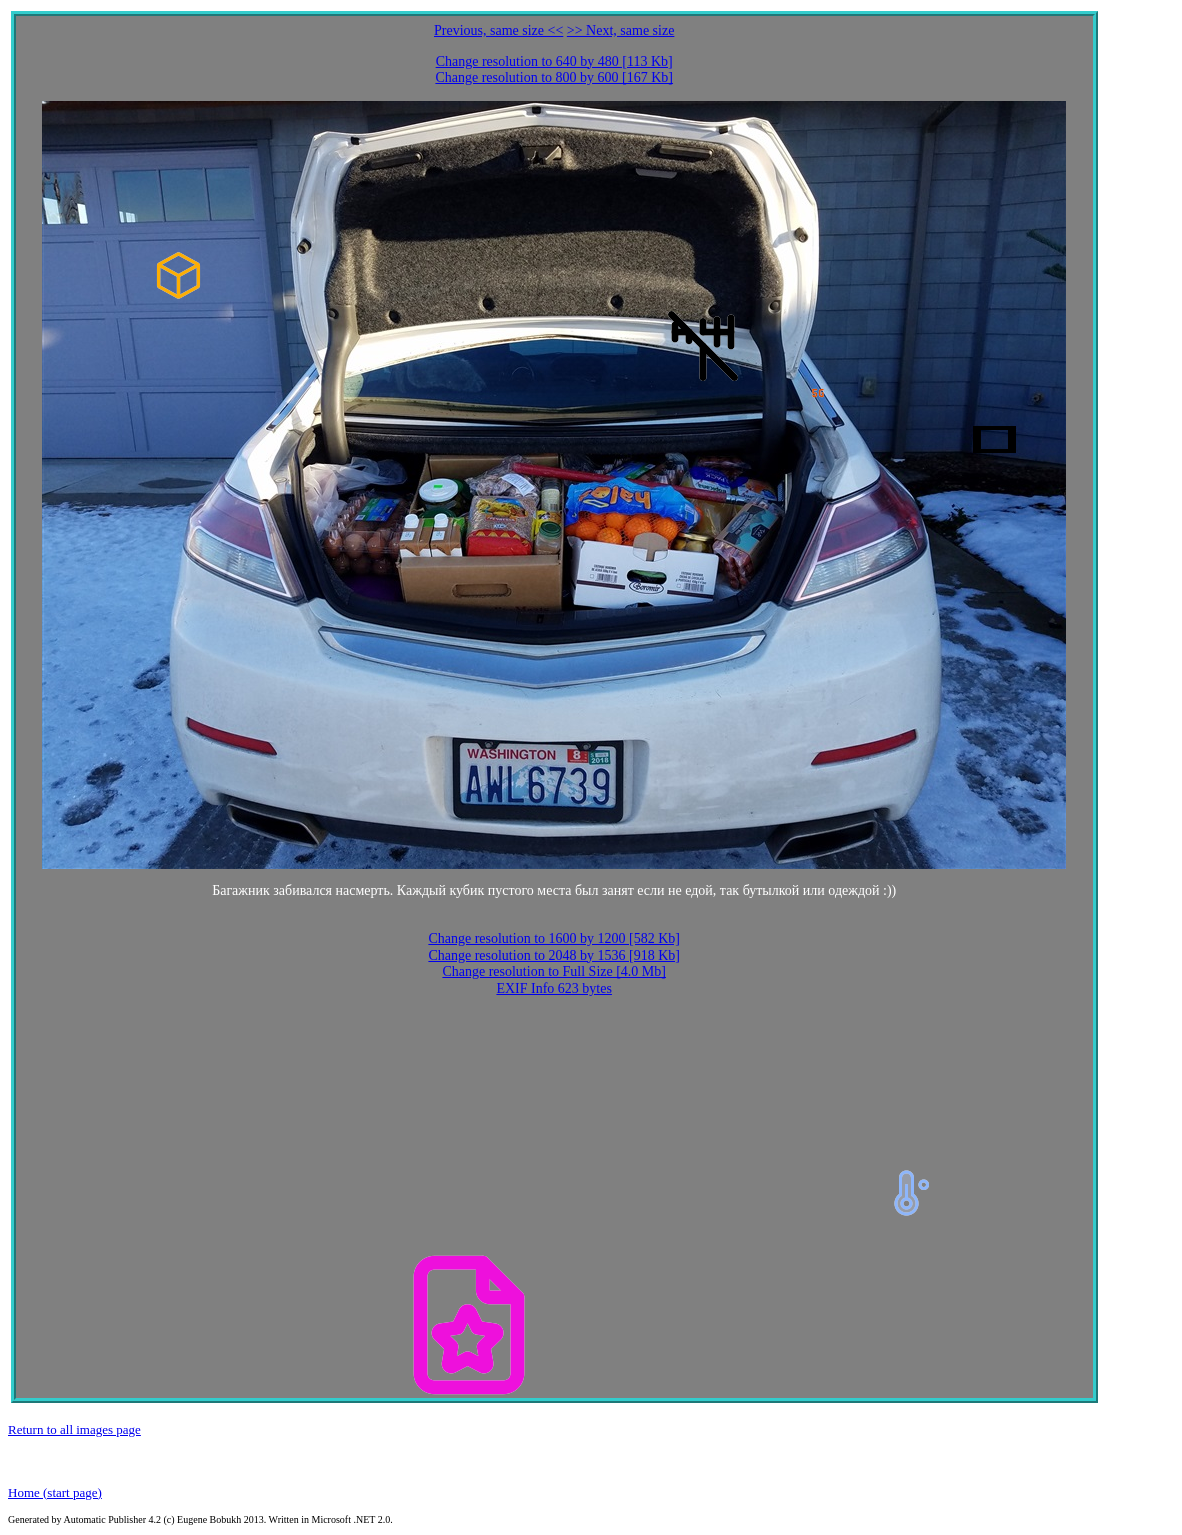 The image size is (1182, 1535). I want to click on view 3D model or object, so click(178, 275).